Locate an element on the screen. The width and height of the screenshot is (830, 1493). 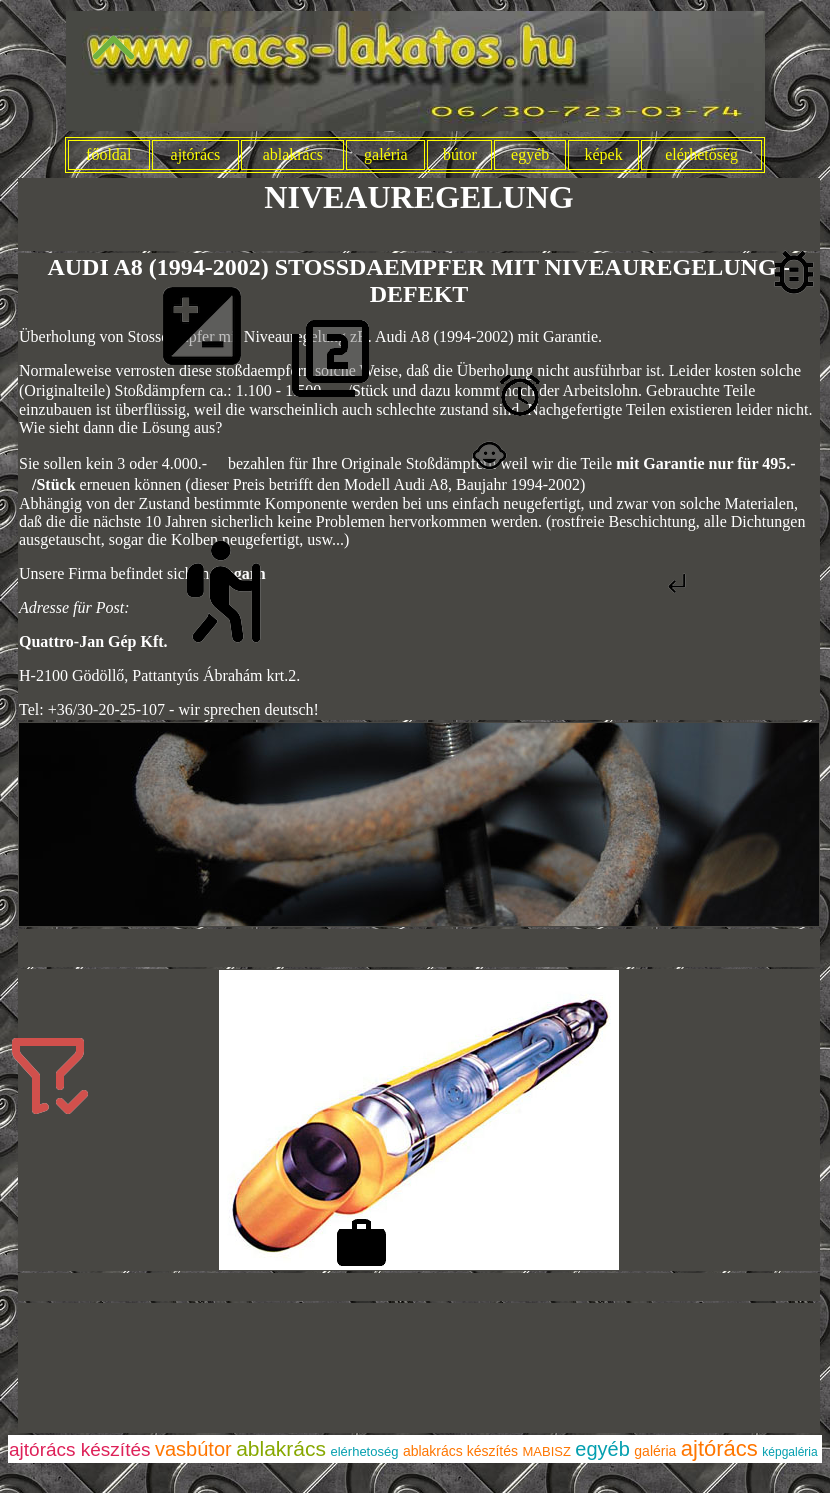
navigate back to parent directory is located at coordinates (676, 583).